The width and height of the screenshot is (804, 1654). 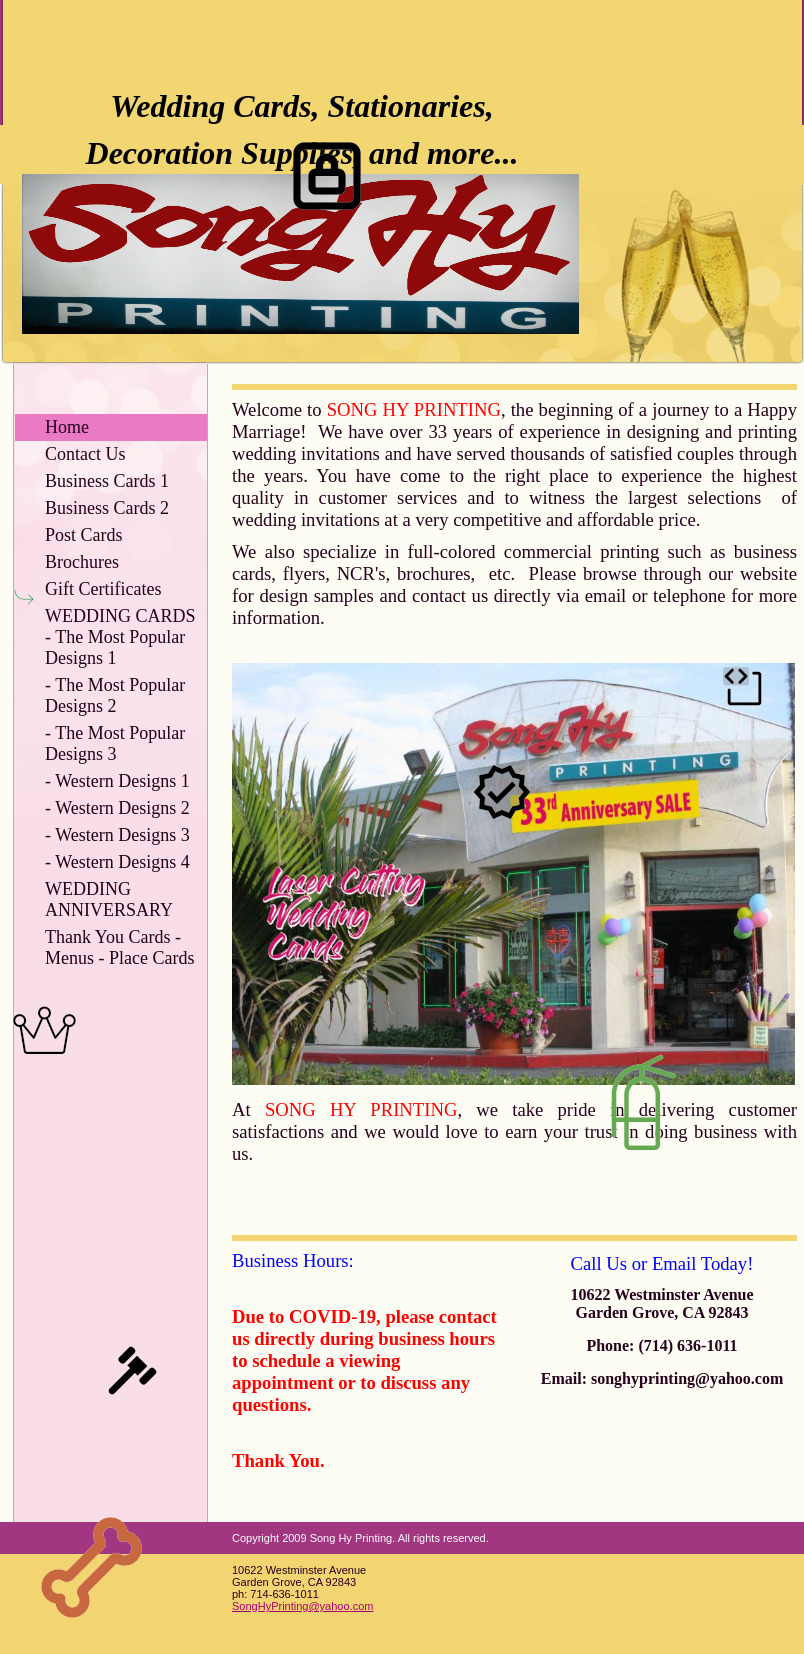 I want to click on indicates premium or VIP membership status, so click(x=44, y=1033).